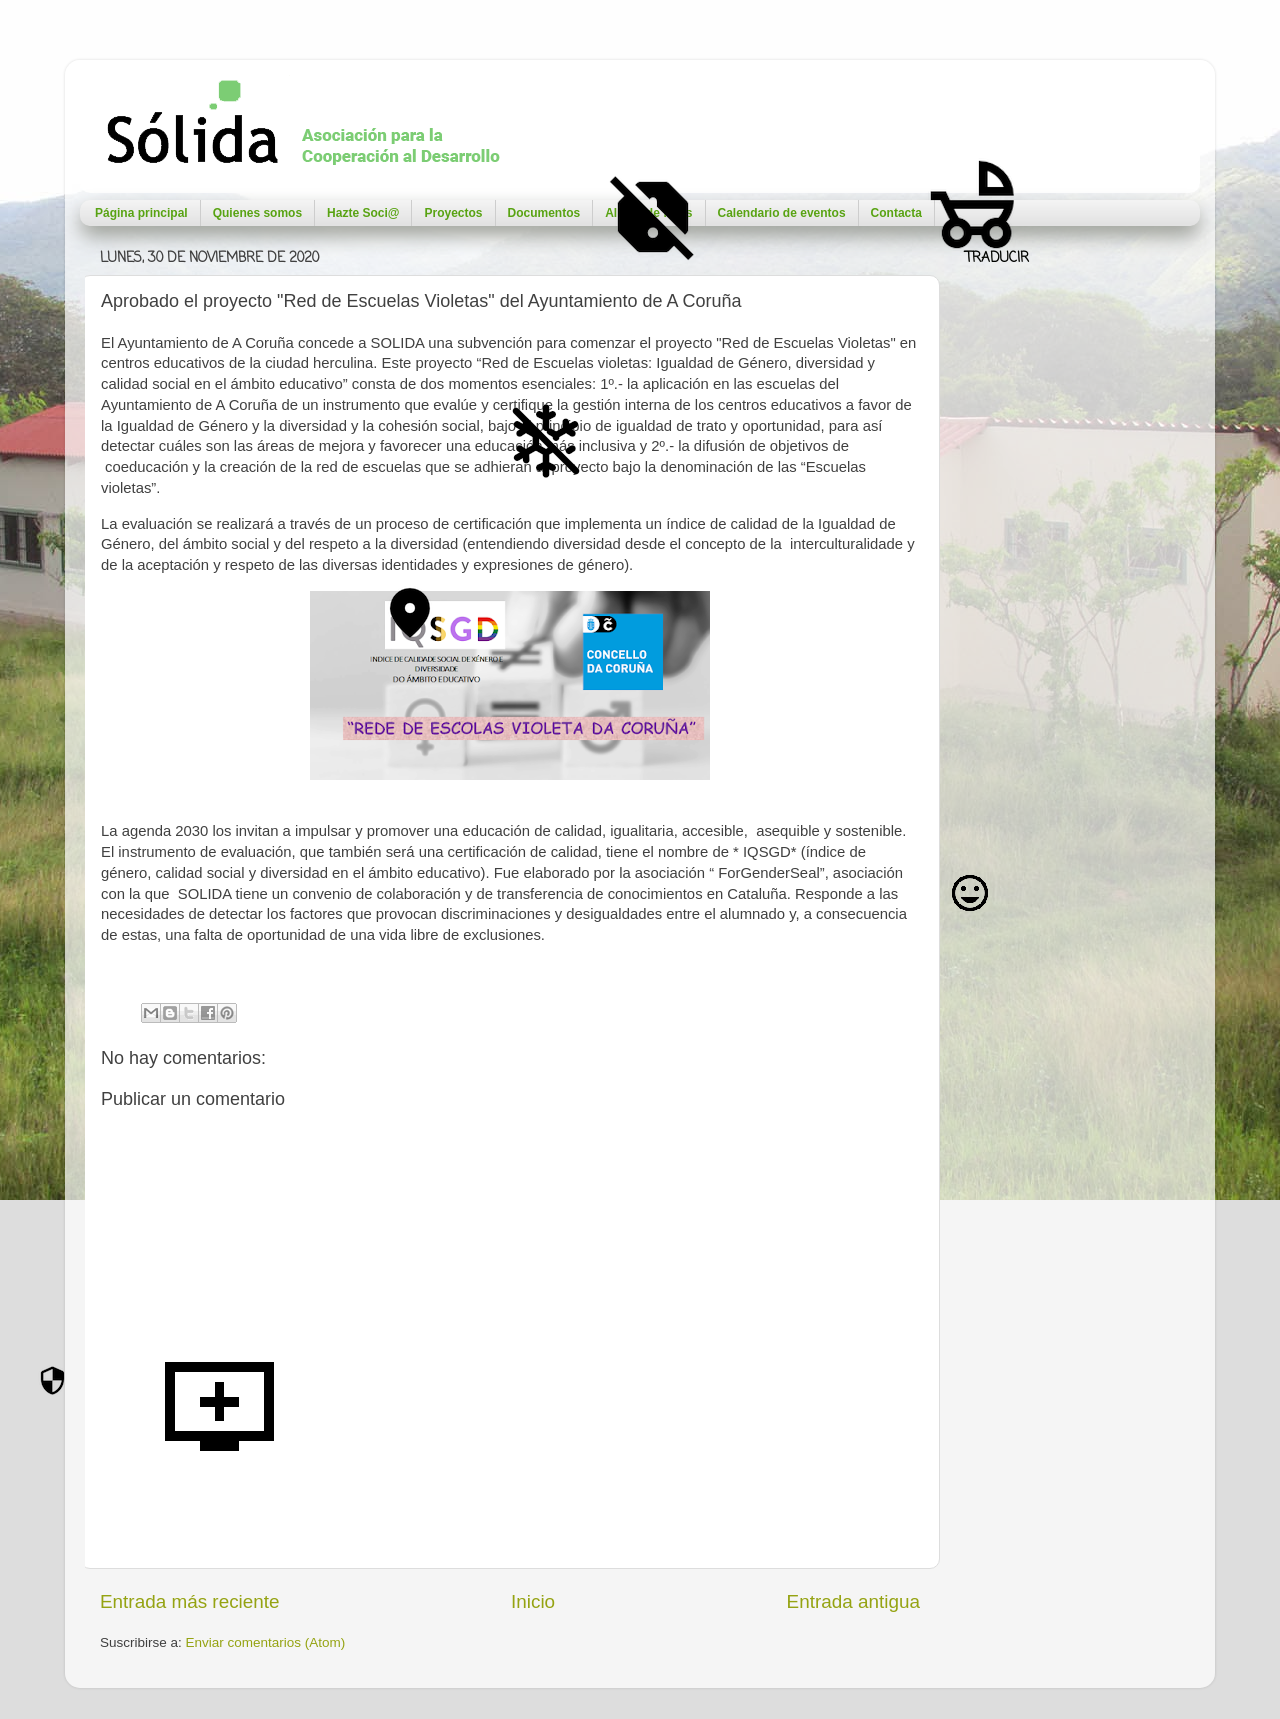 The image size is (1280, 1719). I want to click on indicates child-friendly or family-friendly location, so click(974, 204).